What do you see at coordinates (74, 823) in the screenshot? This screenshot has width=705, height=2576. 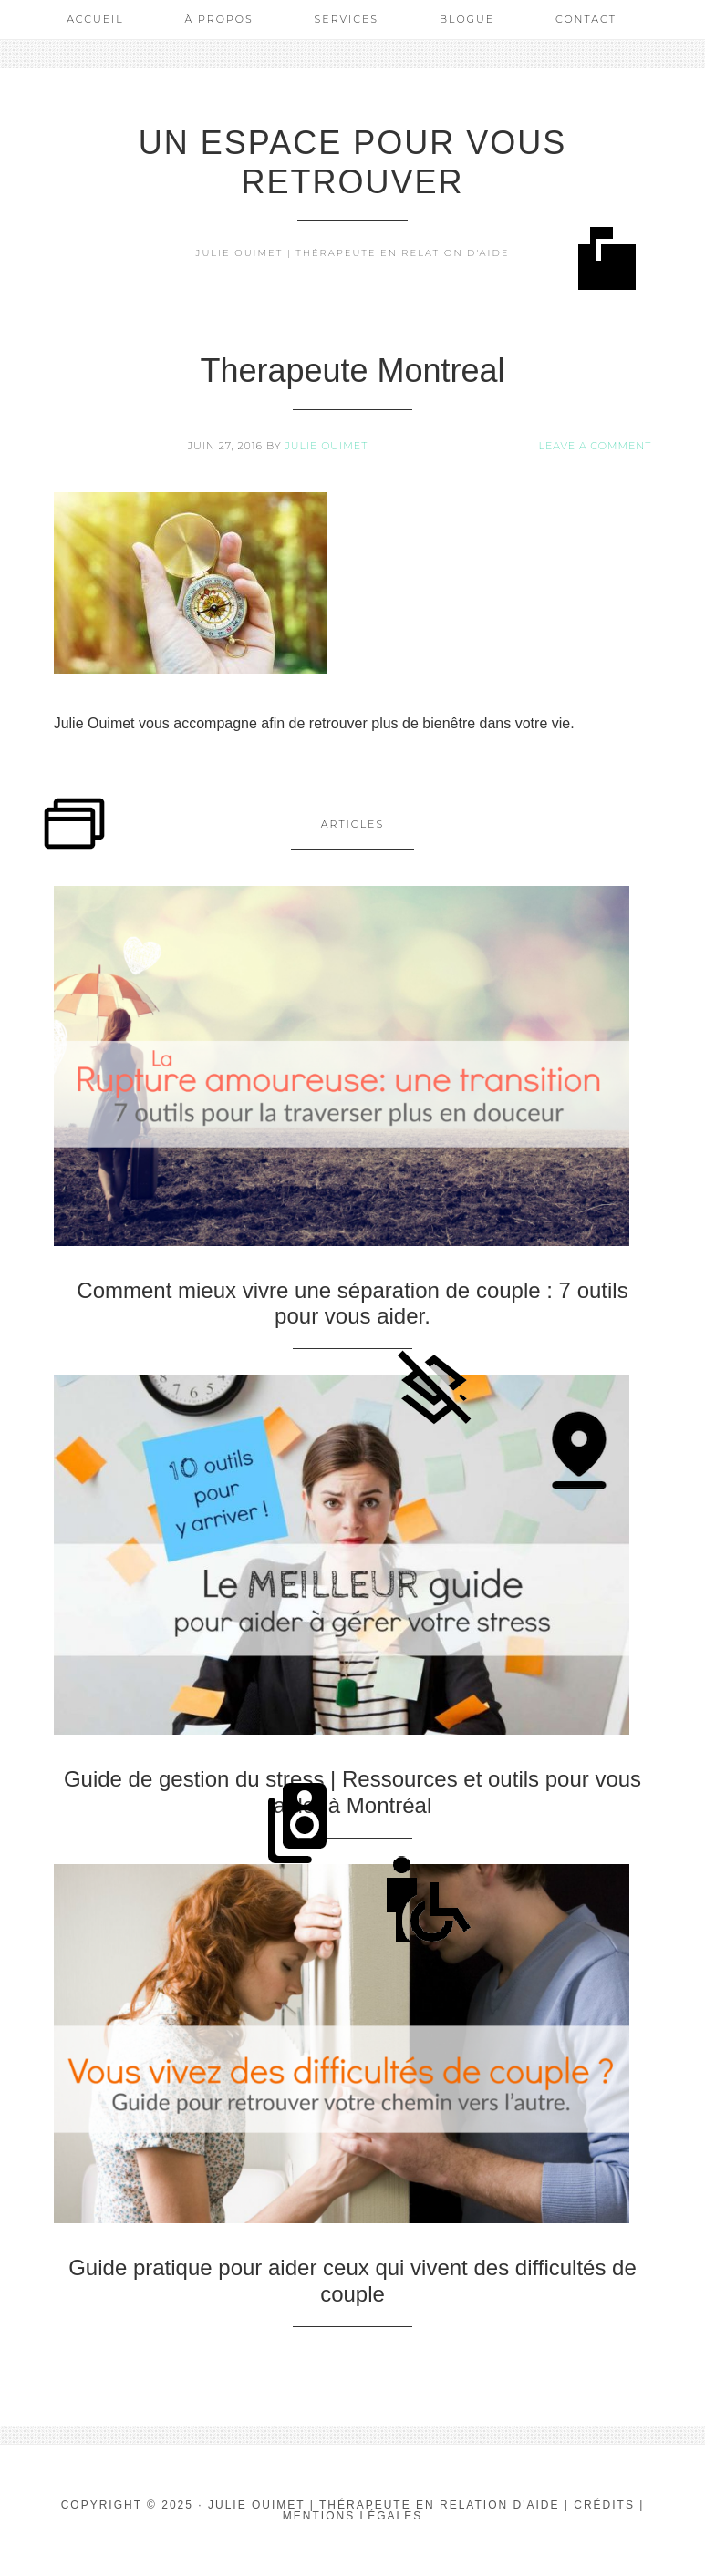 I see `open multiple browser windows` at bounding box center [74, 823].